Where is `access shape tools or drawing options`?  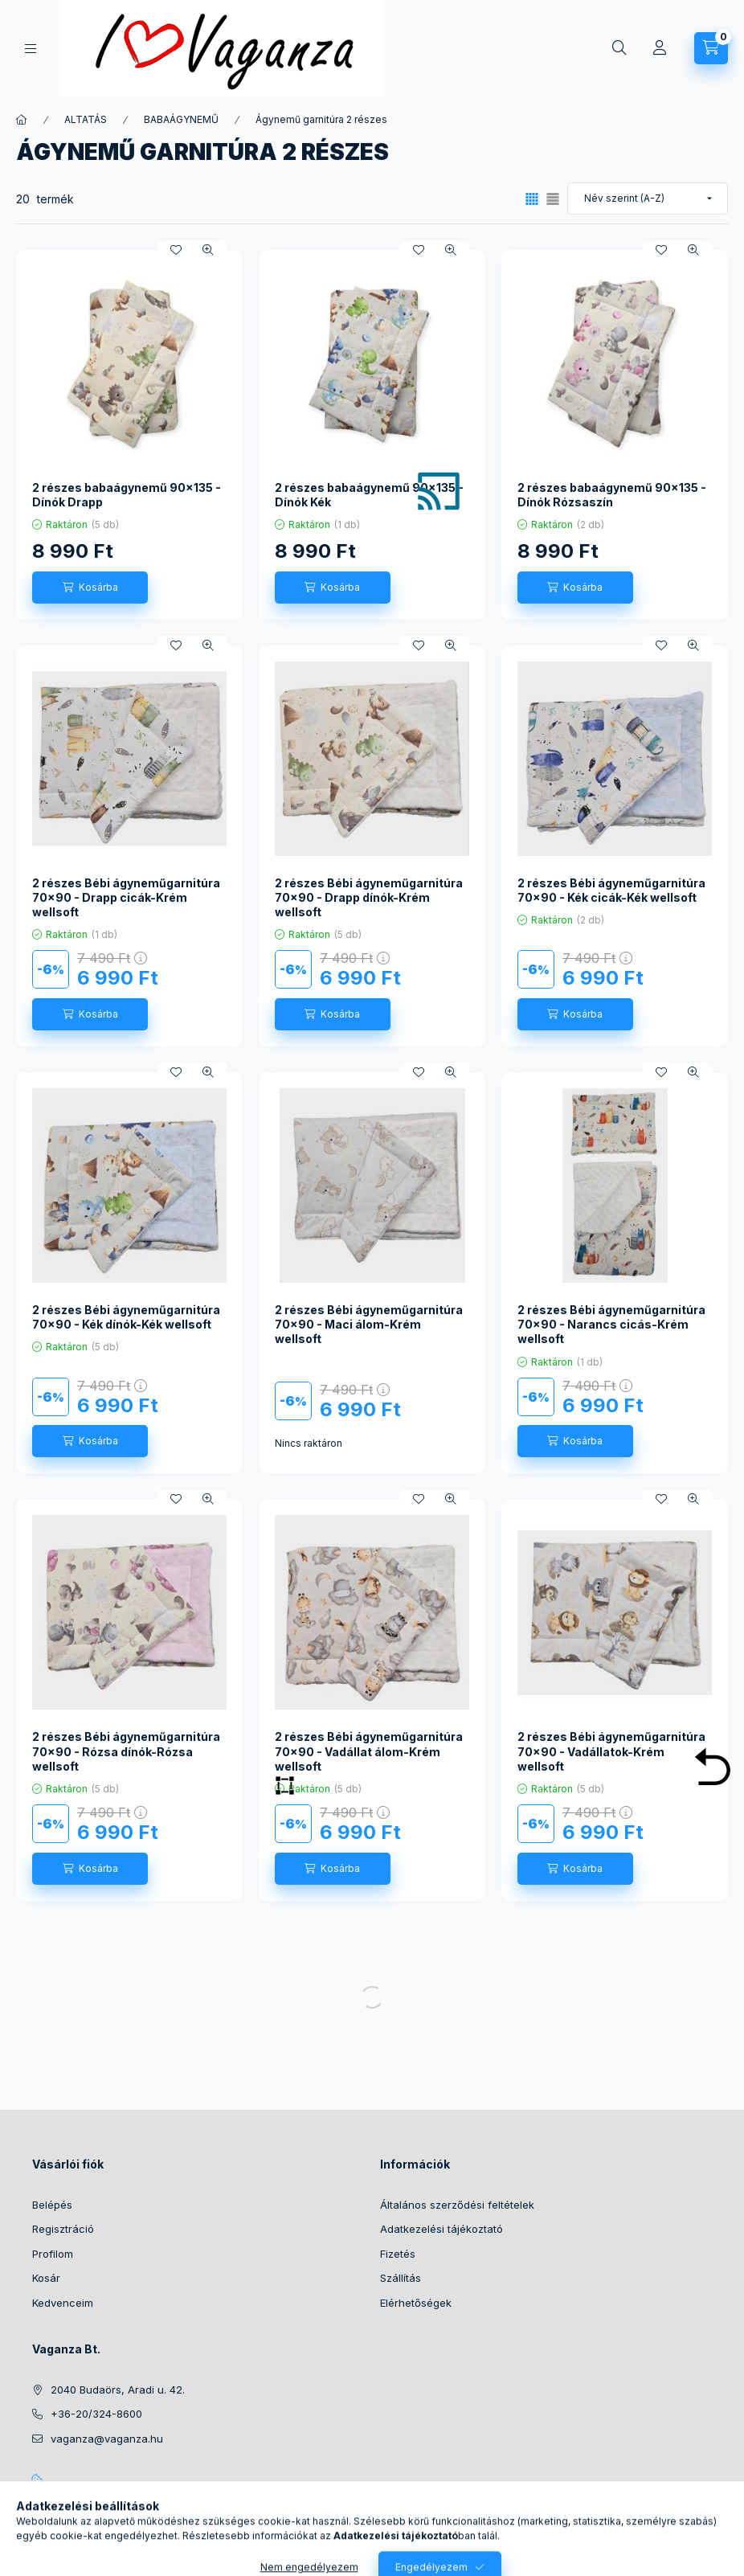 access shape tools or drawing options is located at coordinates (284, 1785).